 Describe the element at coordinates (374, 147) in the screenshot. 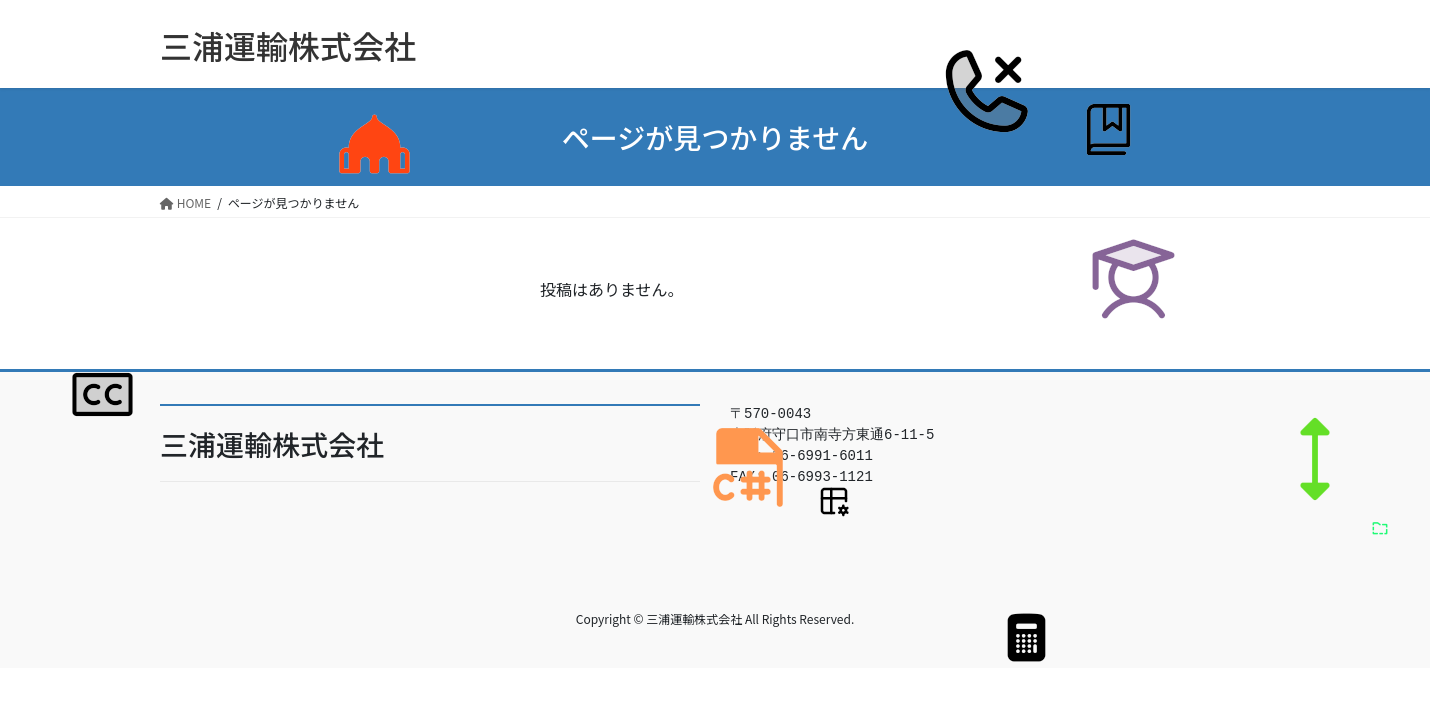

I see `find nearby mosques` at that location.